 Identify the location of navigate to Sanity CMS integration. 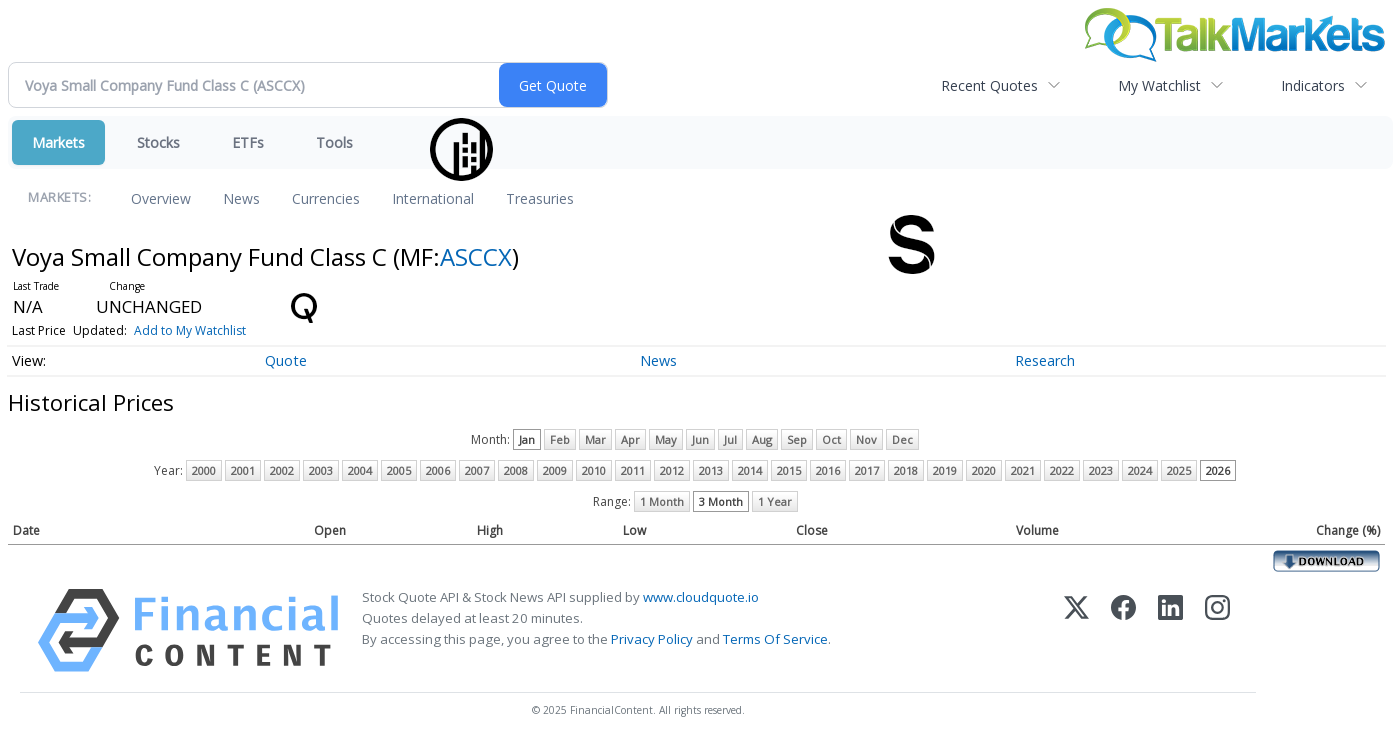
(911, 244).